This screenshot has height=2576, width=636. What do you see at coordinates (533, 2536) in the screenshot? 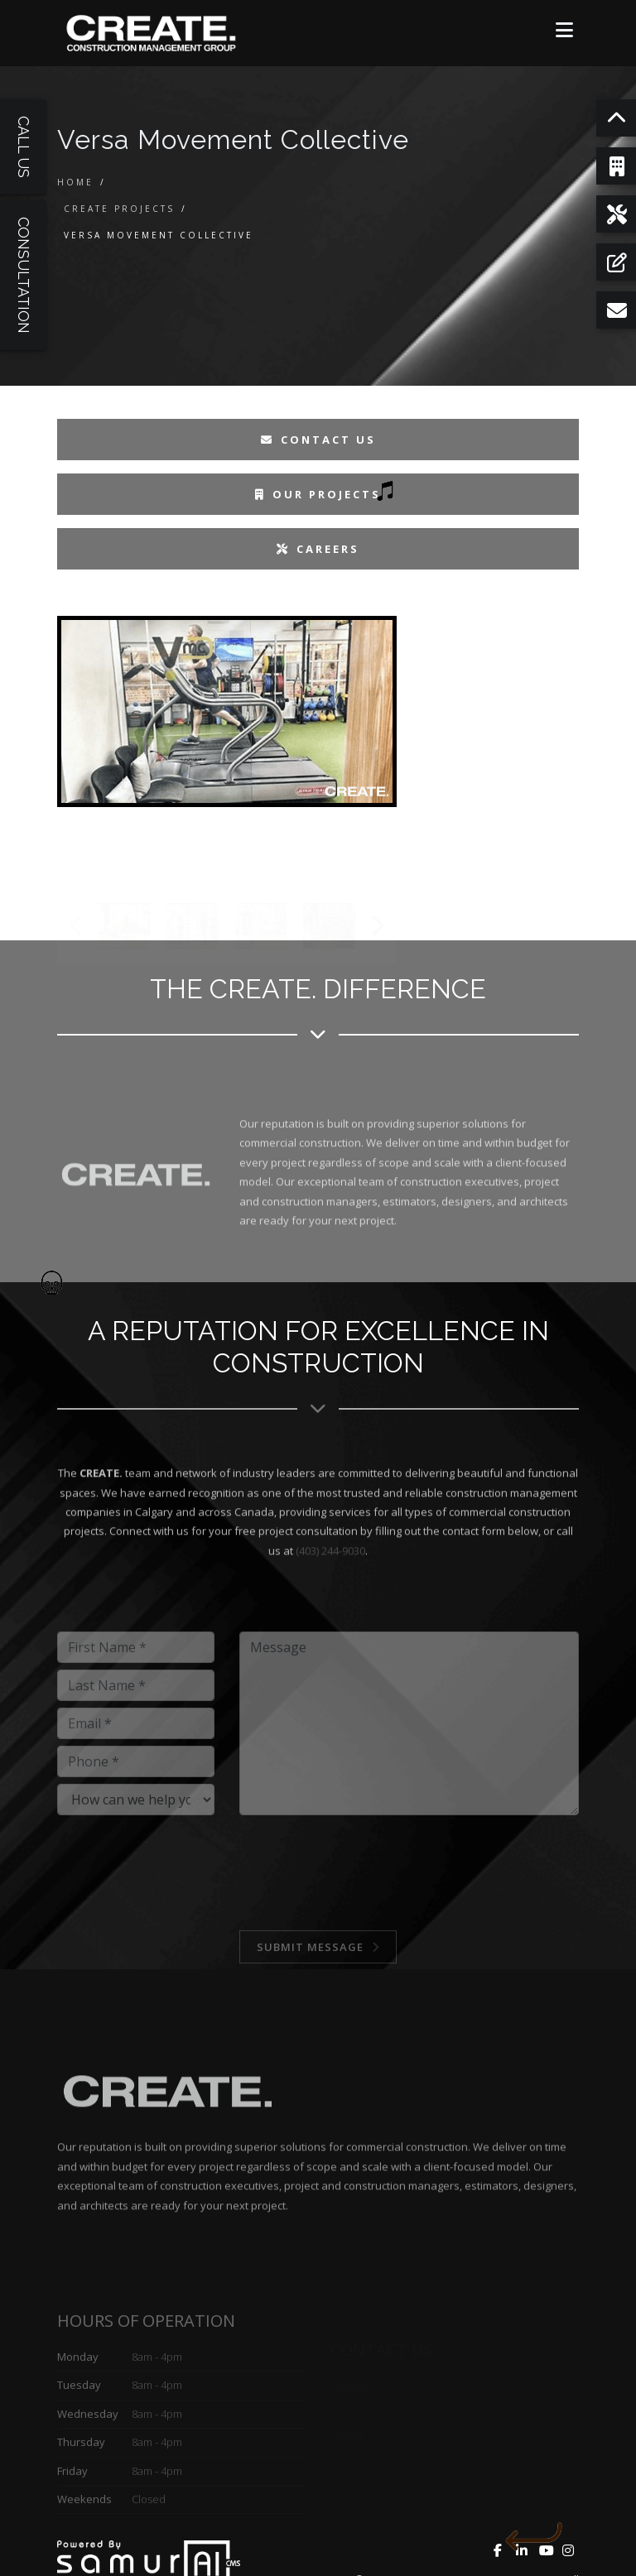
I see `return to previous screen or step` at bounding box center [533, 2536].